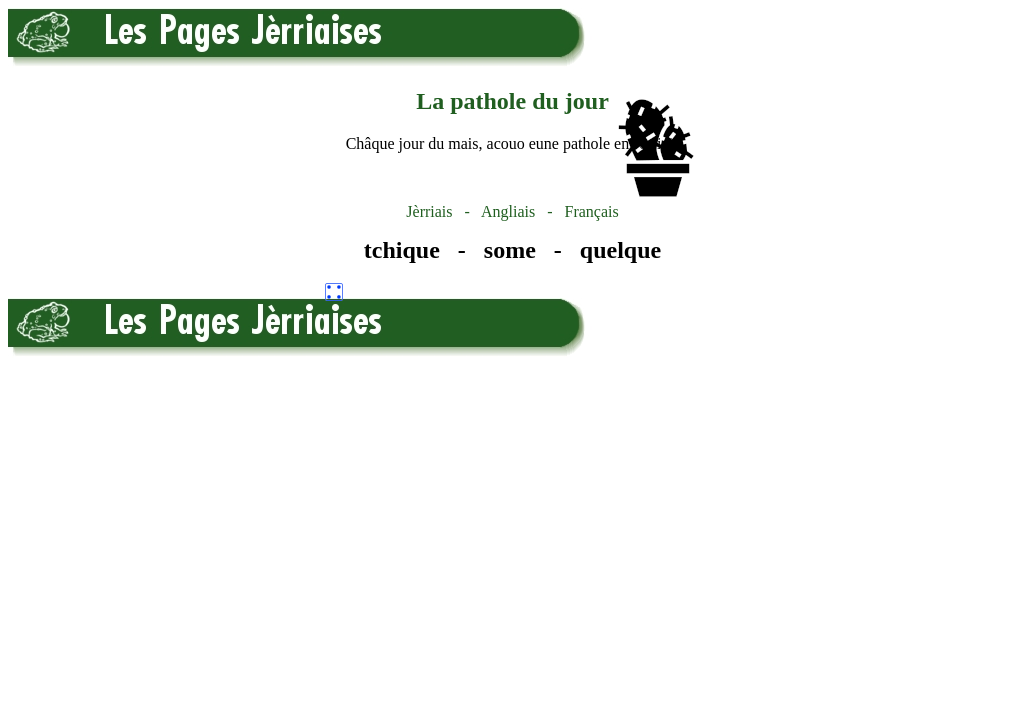 Image resolution: width=1025 pixels, height=720 pixels. Describe the element at coordinates (334, 292) in the screenshot. I see `roll the dice or randomize selection` at that location.